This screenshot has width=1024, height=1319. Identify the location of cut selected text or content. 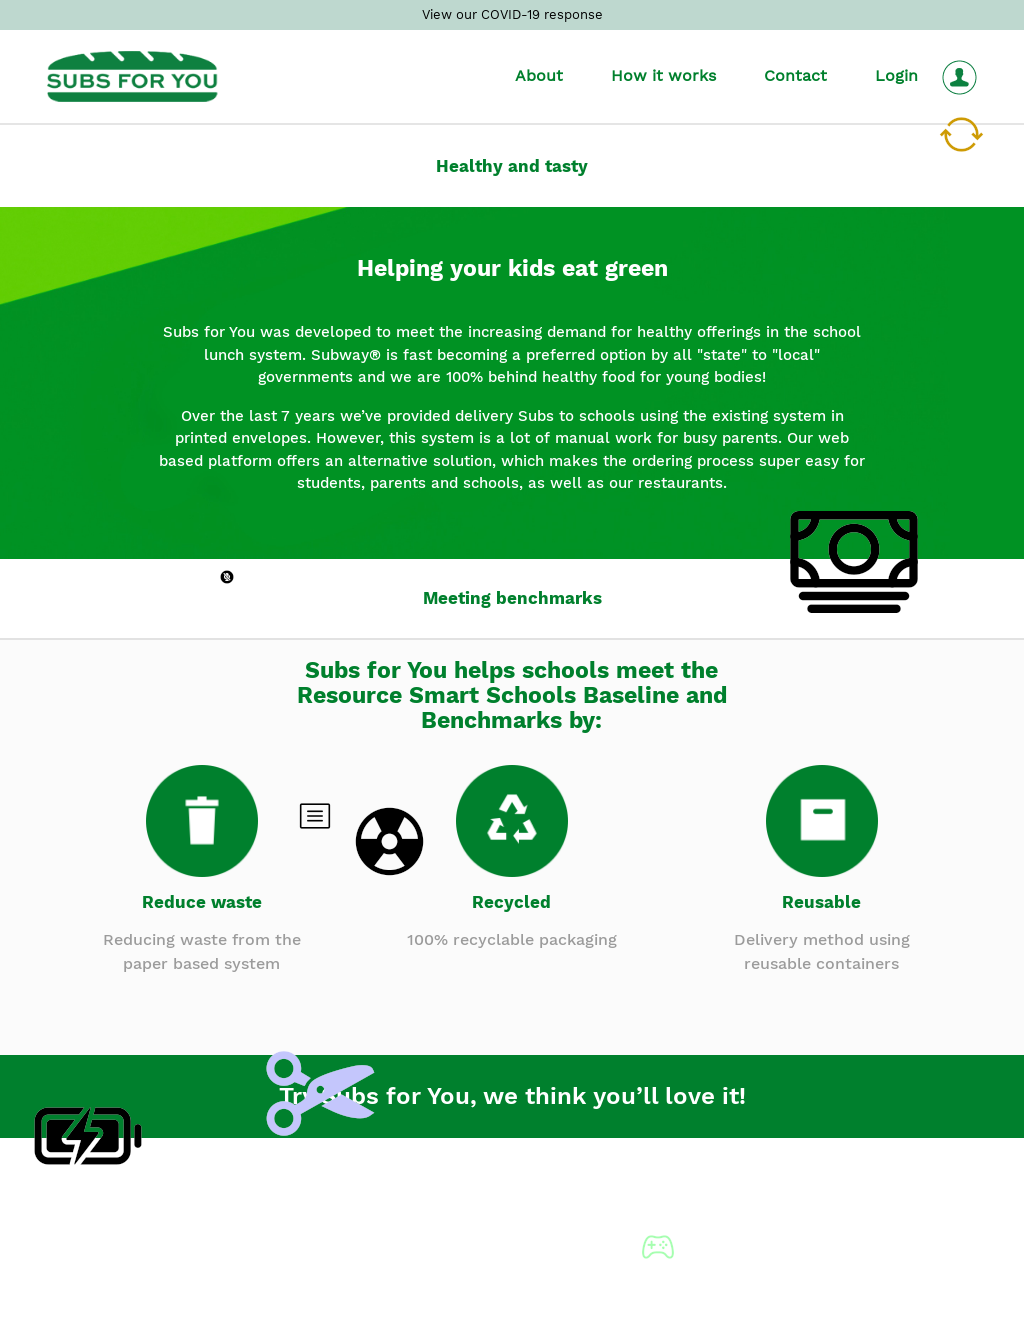
(320, 1093).